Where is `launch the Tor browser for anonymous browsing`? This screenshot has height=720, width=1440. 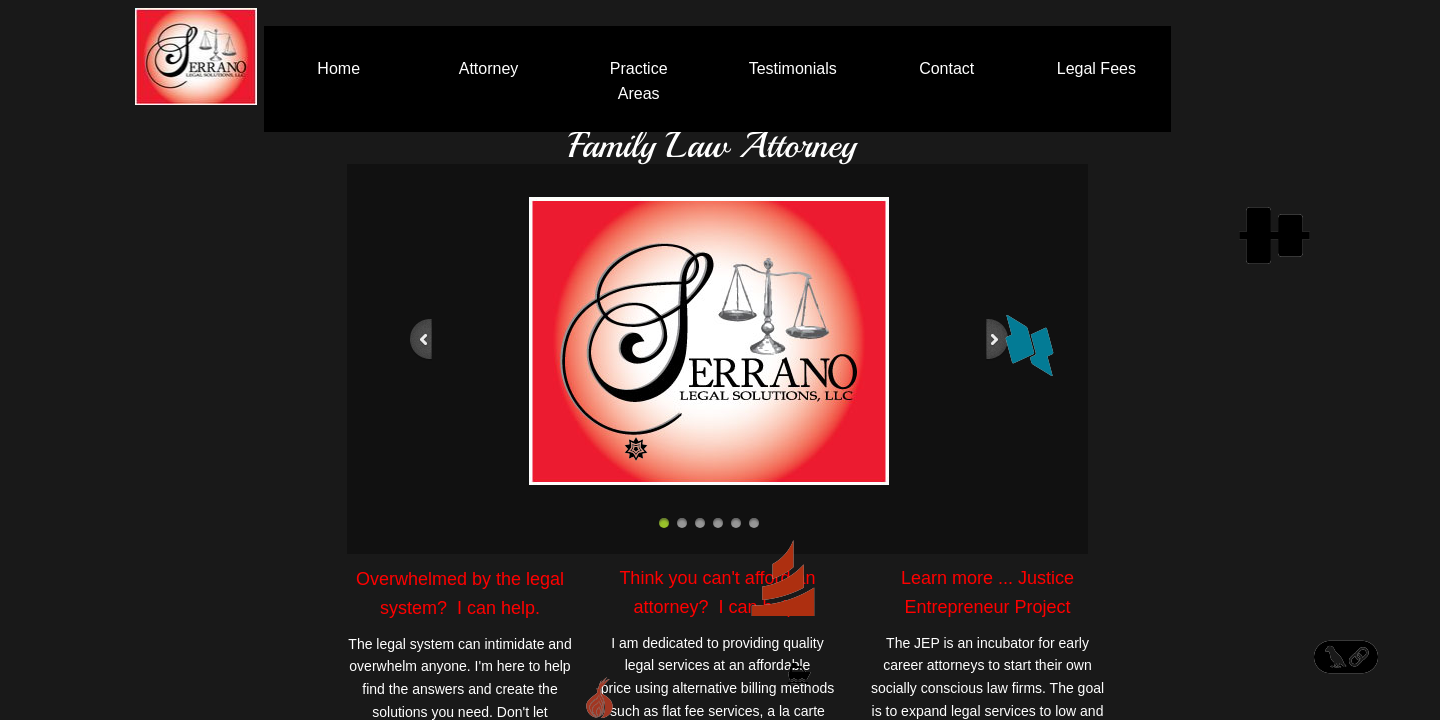
launch the Tor browser for anonymous browsing is located at coordinates (599, 697).